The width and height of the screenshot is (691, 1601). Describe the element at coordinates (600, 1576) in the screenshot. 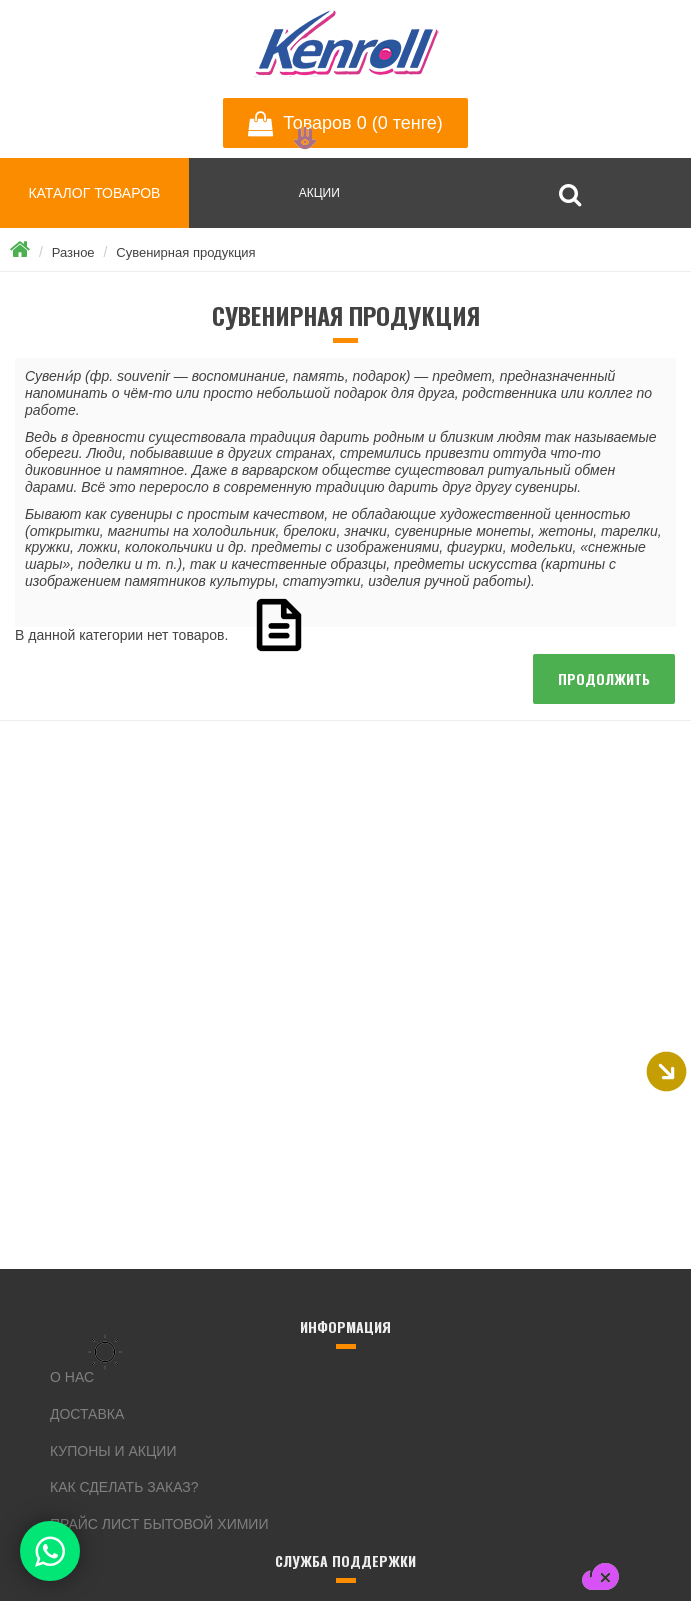

I see `disconnect from cloud storage` at that location.